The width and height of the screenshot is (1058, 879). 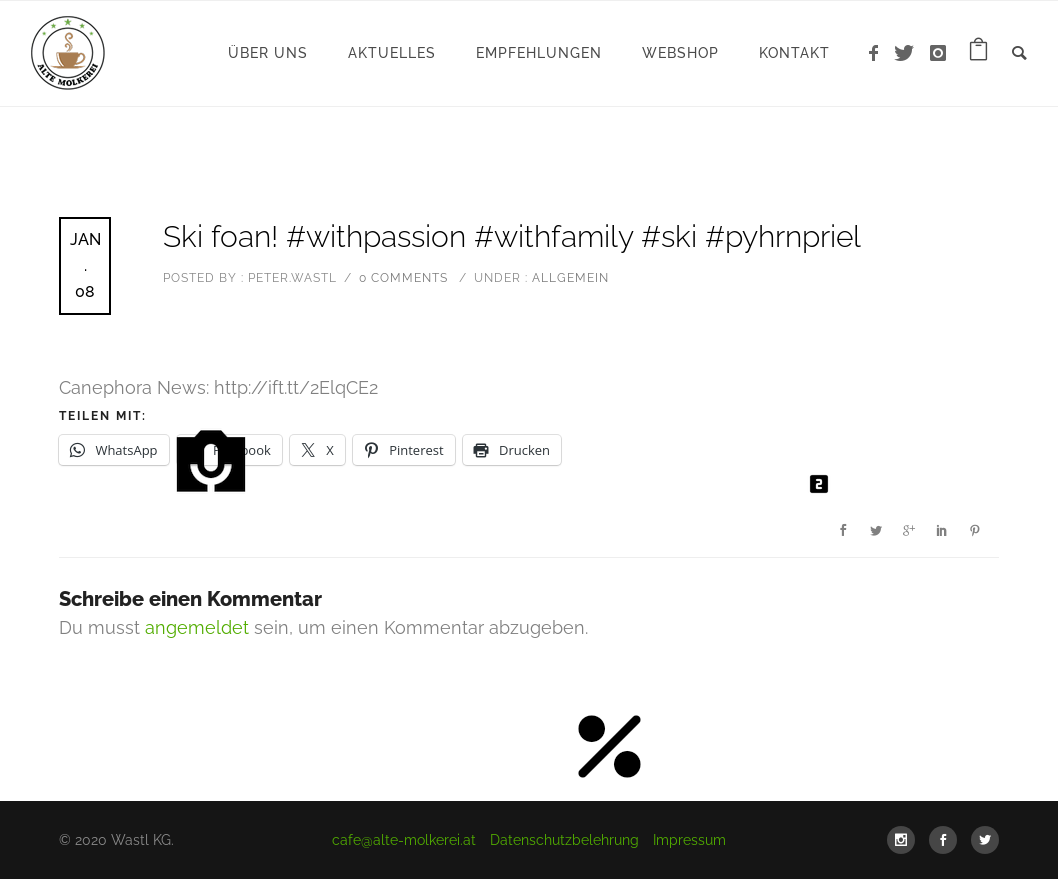 I want to click on select image filter or look number two, so click(x=819, y=484).